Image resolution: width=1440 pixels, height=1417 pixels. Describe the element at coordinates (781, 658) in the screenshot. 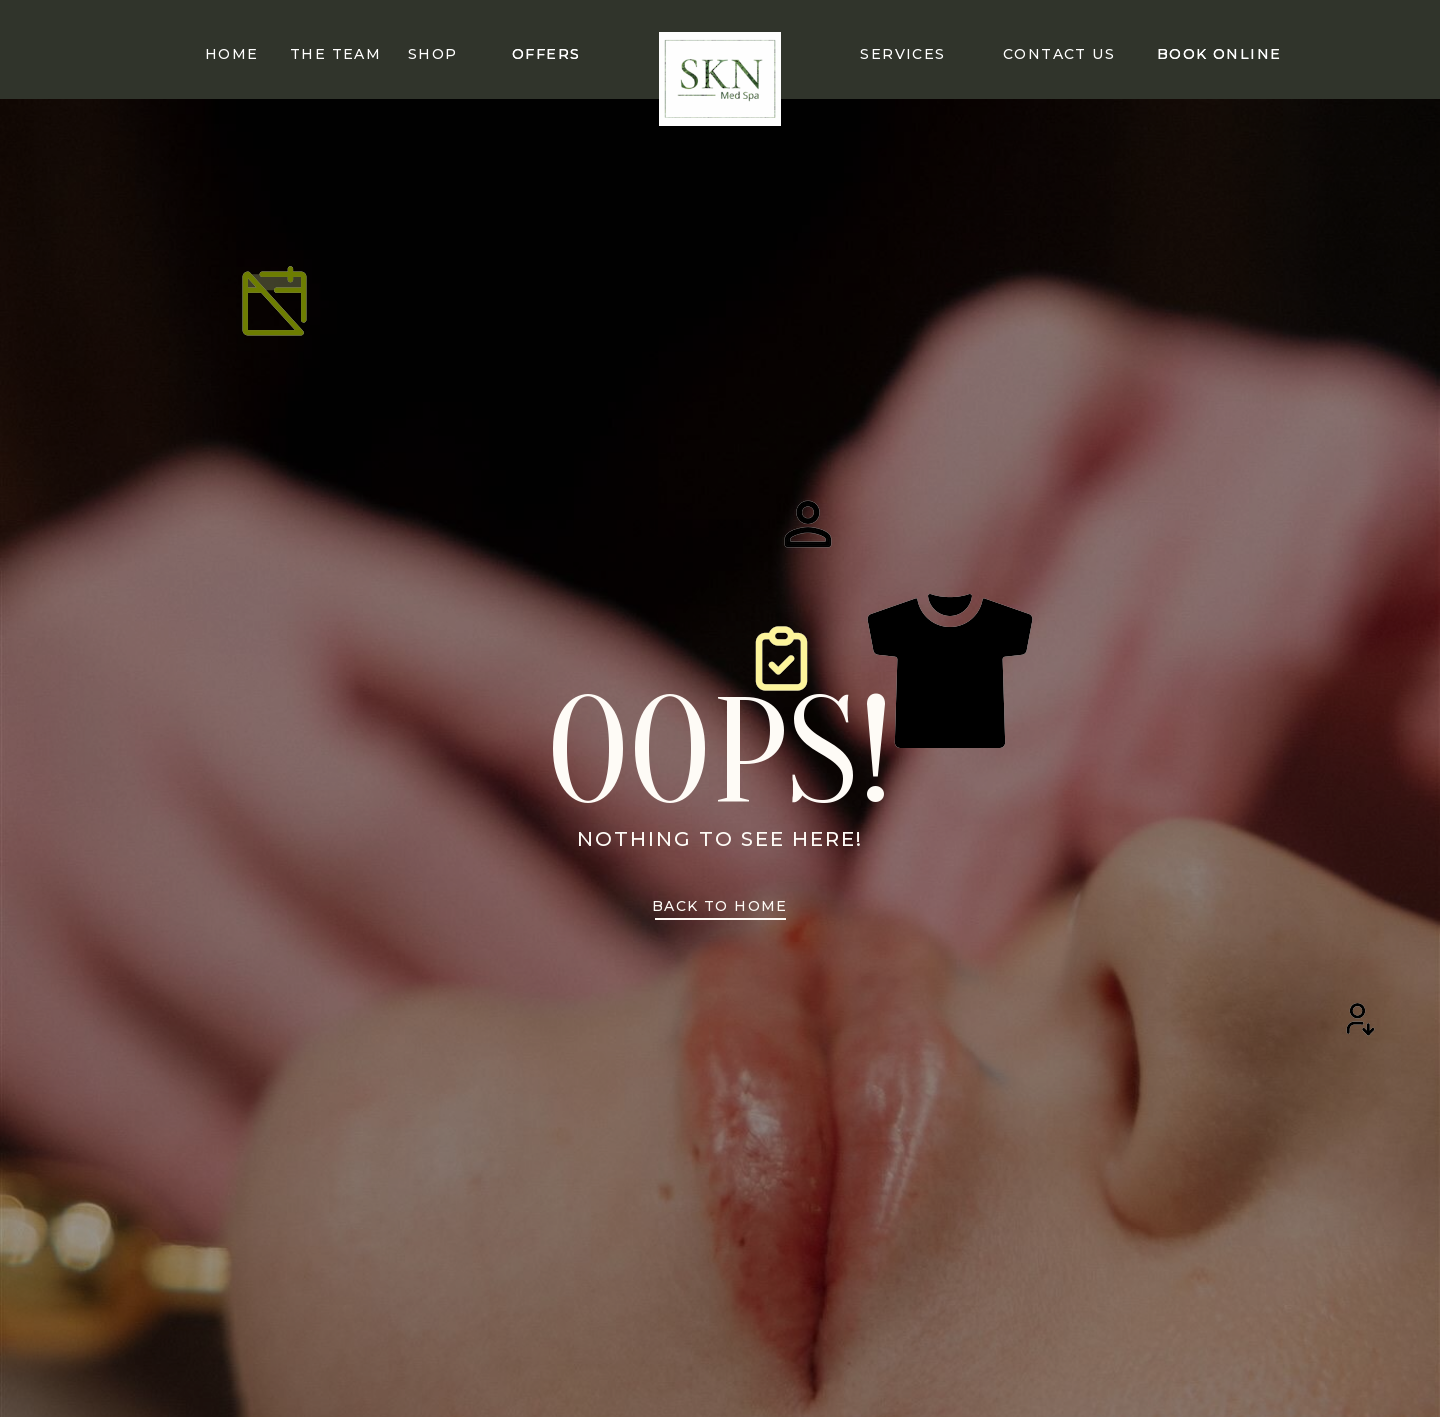

I see `mark task as complete` at that location.